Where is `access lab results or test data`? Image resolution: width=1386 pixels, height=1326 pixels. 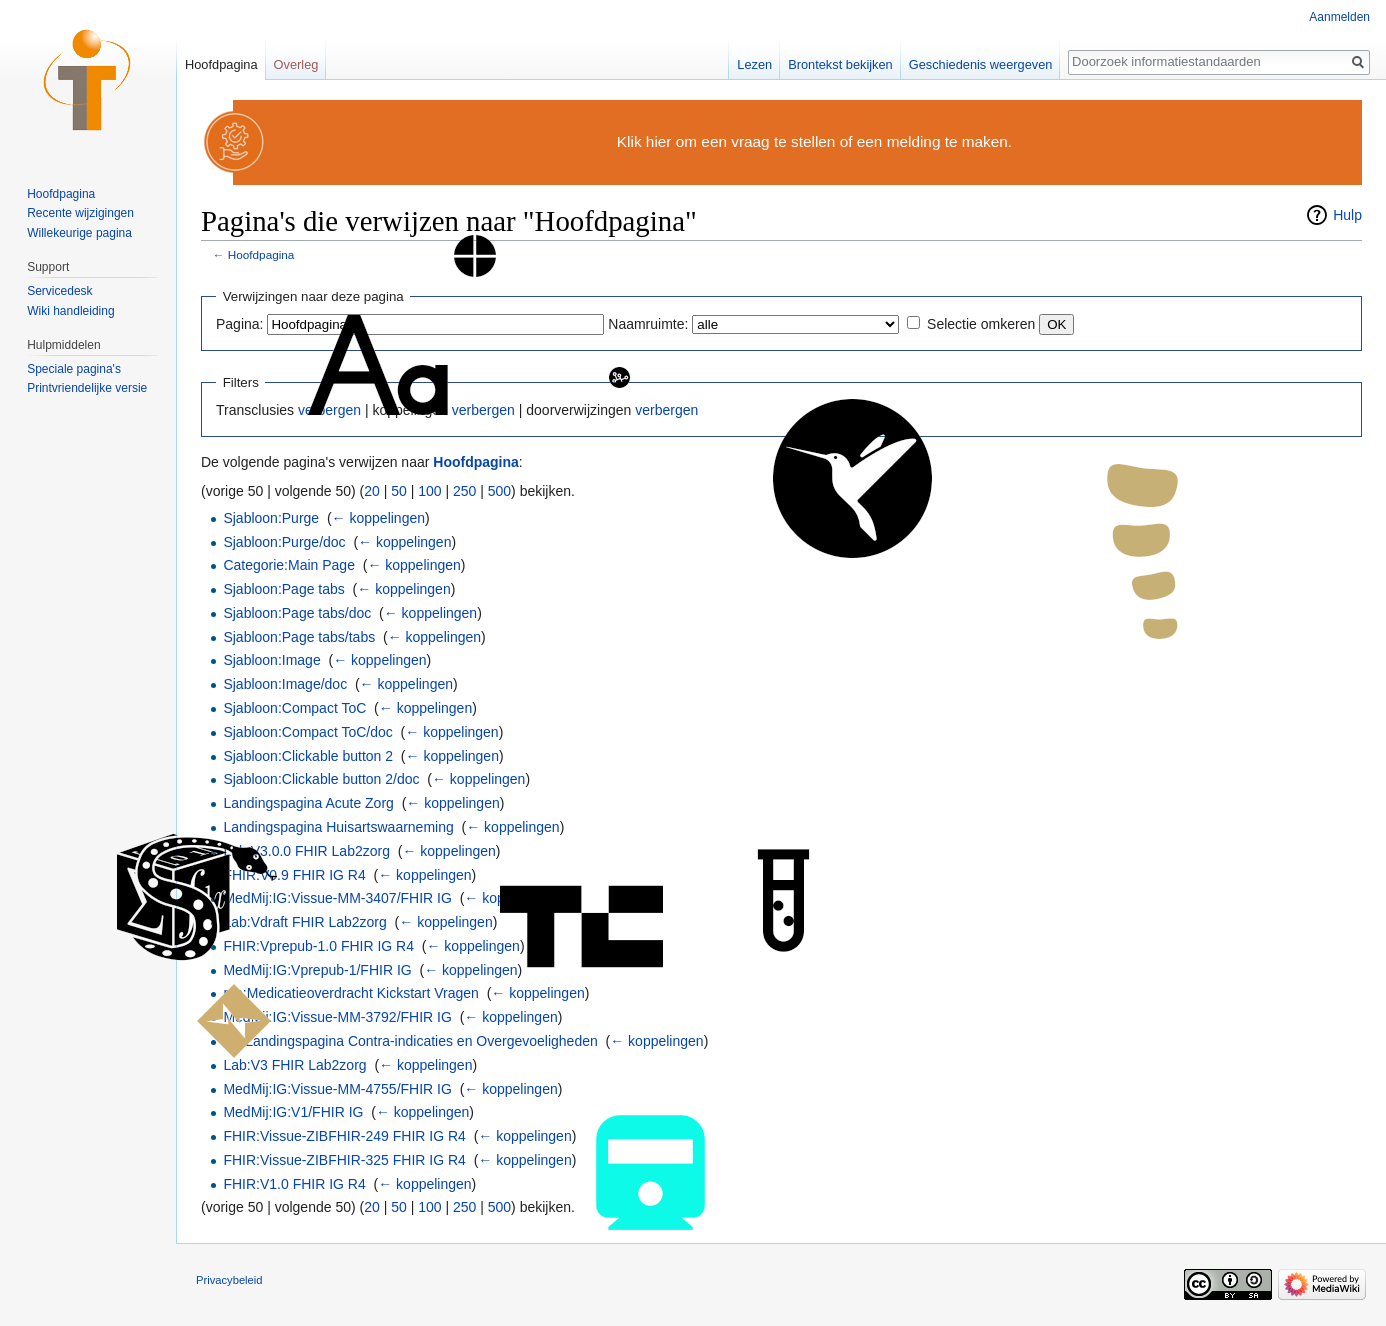
access lab results or test data is located at coordinates (783, 900).